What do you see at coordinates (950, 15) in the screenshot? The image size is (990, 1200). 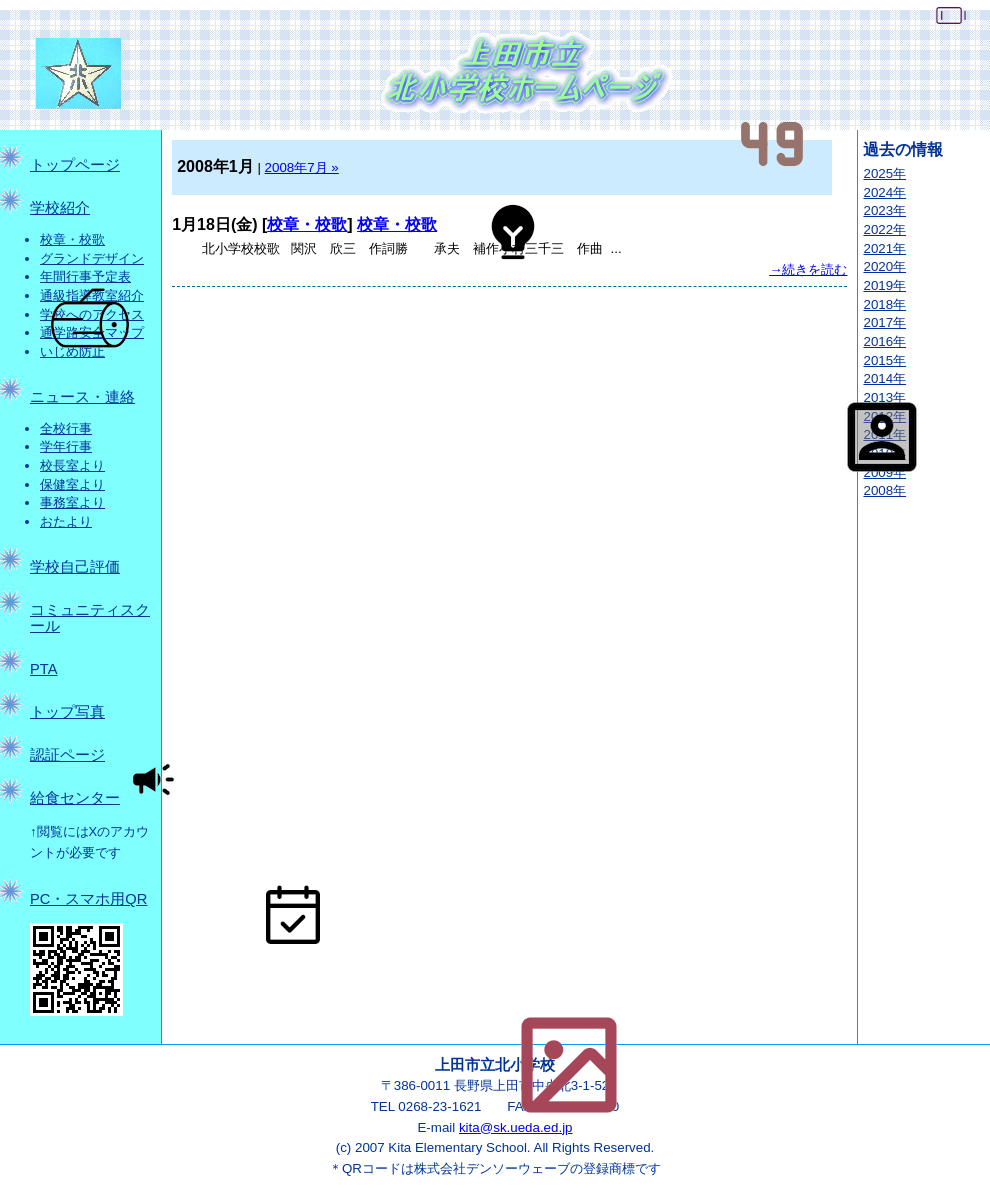 I see `indicates low battery level` at bounding box center [950, 15].